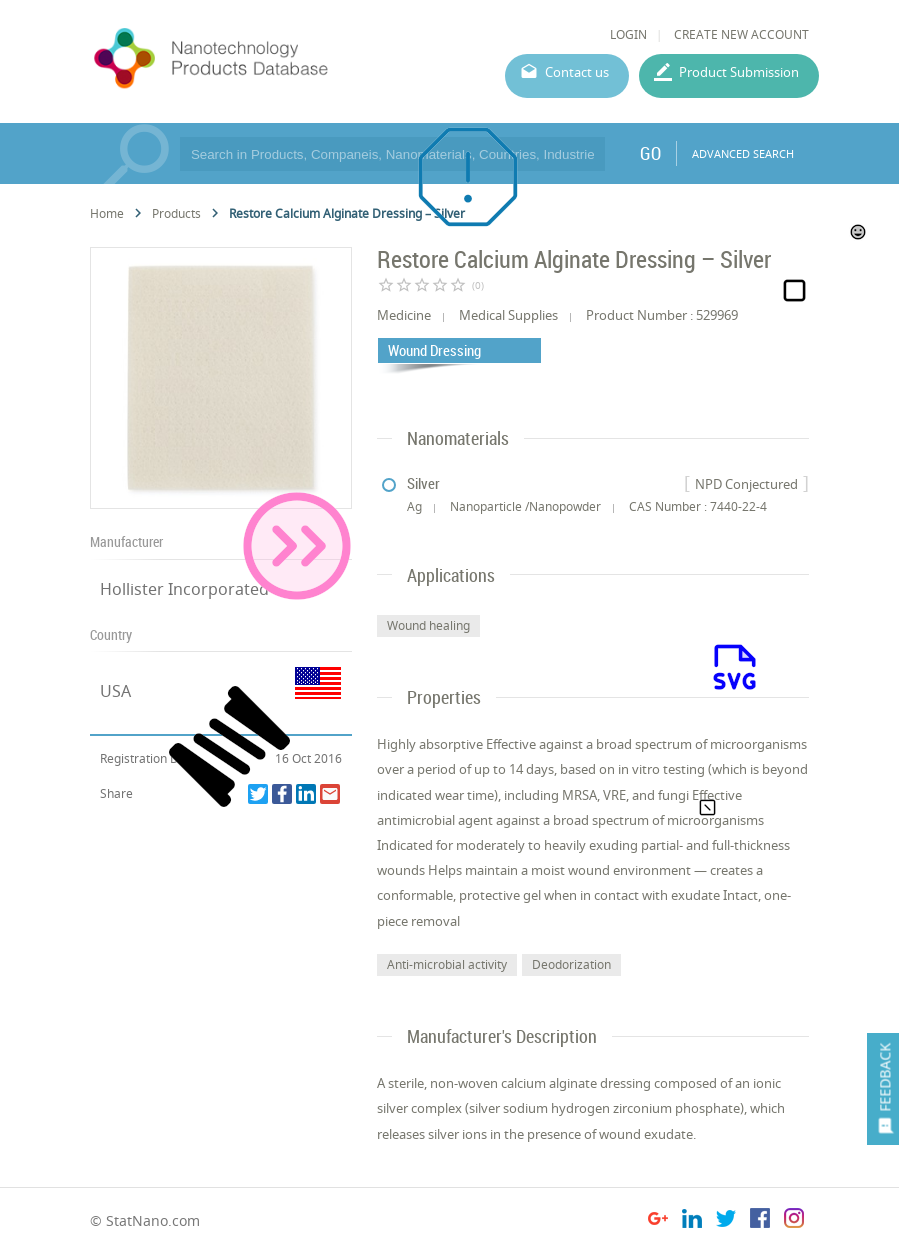 The image size is (899, 1256). I want to click on skip forward or advance to the next item, so click(297, 546).